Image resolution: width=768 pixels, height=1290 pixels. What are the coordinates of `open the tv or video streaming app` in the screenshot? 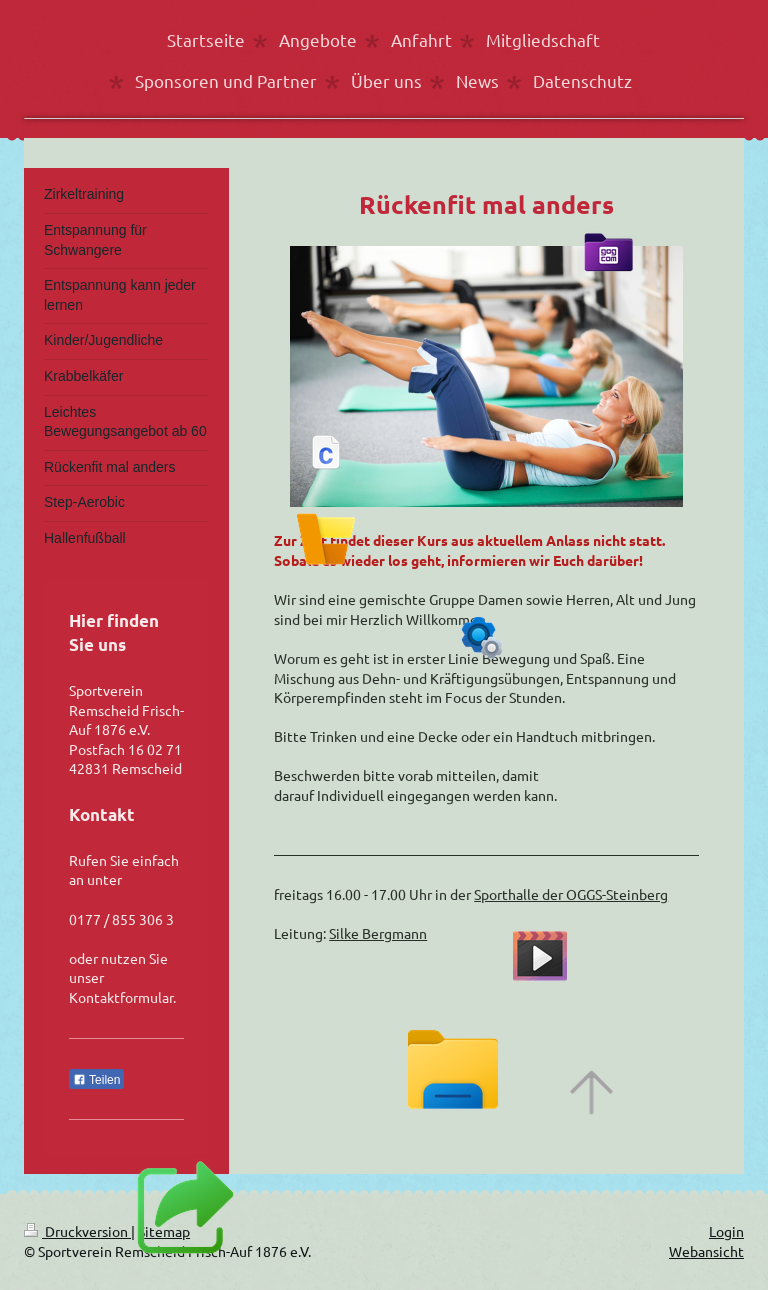 It's located at (540, 956).